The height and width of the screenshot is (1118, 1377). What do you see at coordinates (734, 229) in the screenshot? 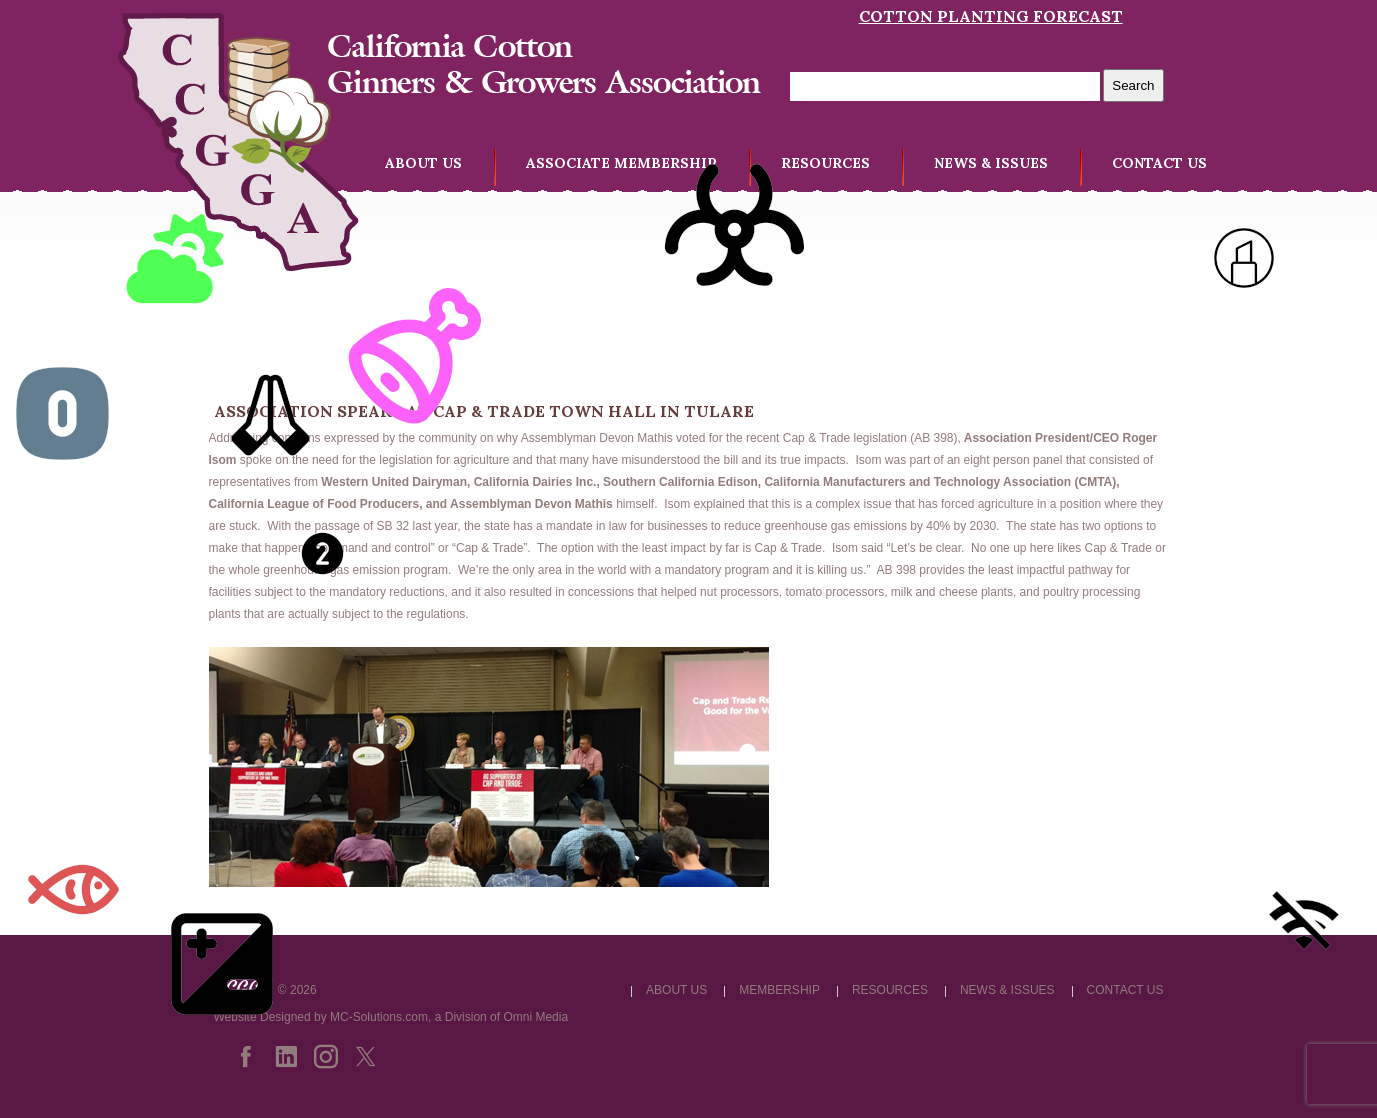
I see `indicates hazardous or dangerous content` at bounding box center [734, 229].